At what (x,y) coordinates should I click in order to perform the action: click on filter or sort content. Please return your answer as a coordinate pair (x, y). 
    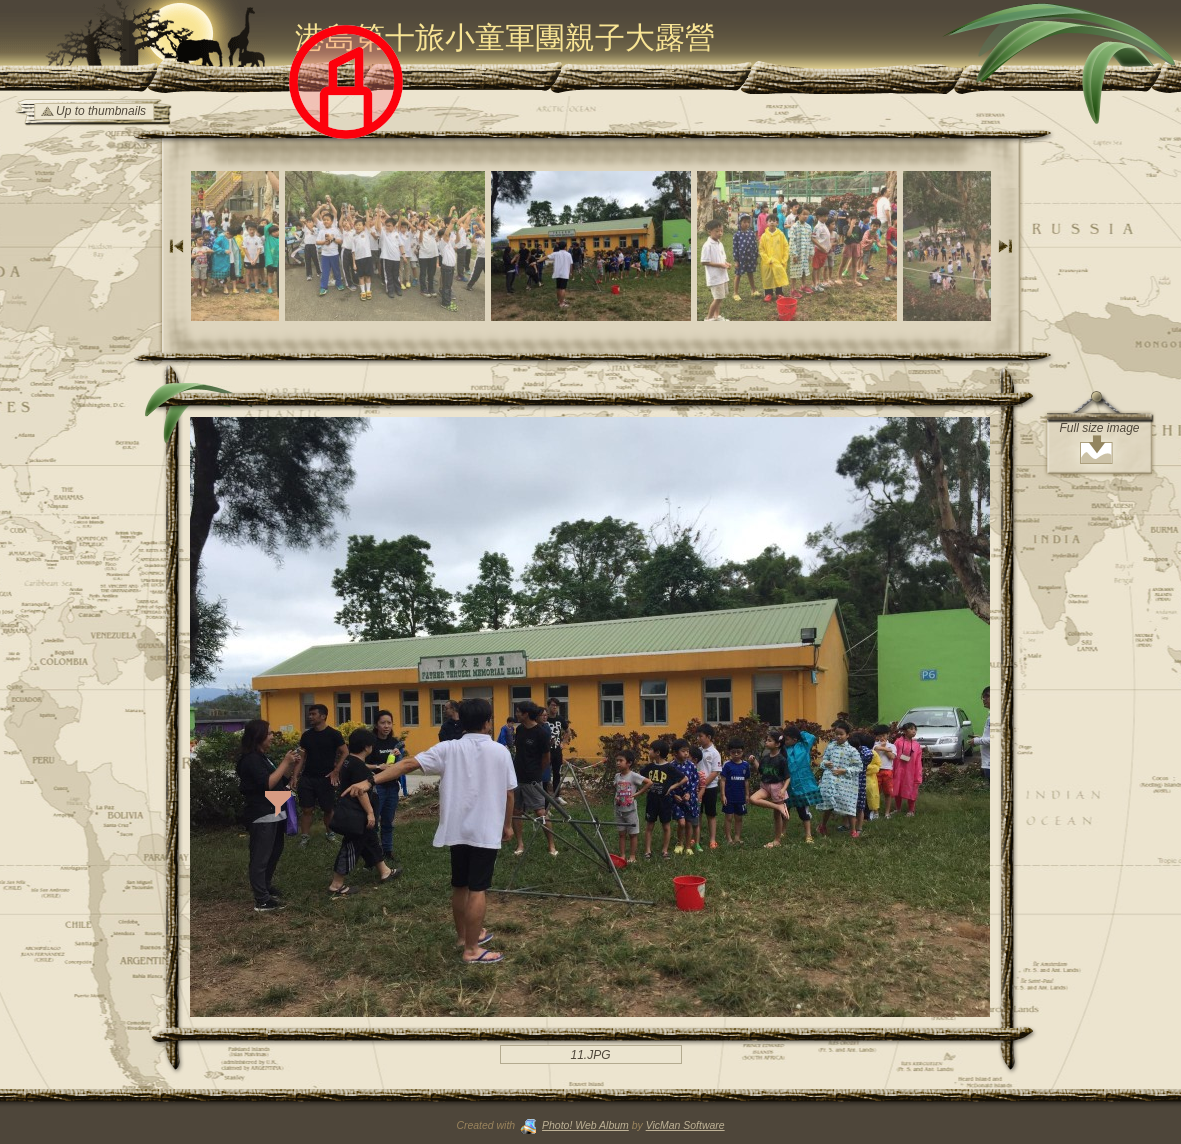
    Looking at the image, I should click on (278, 804).